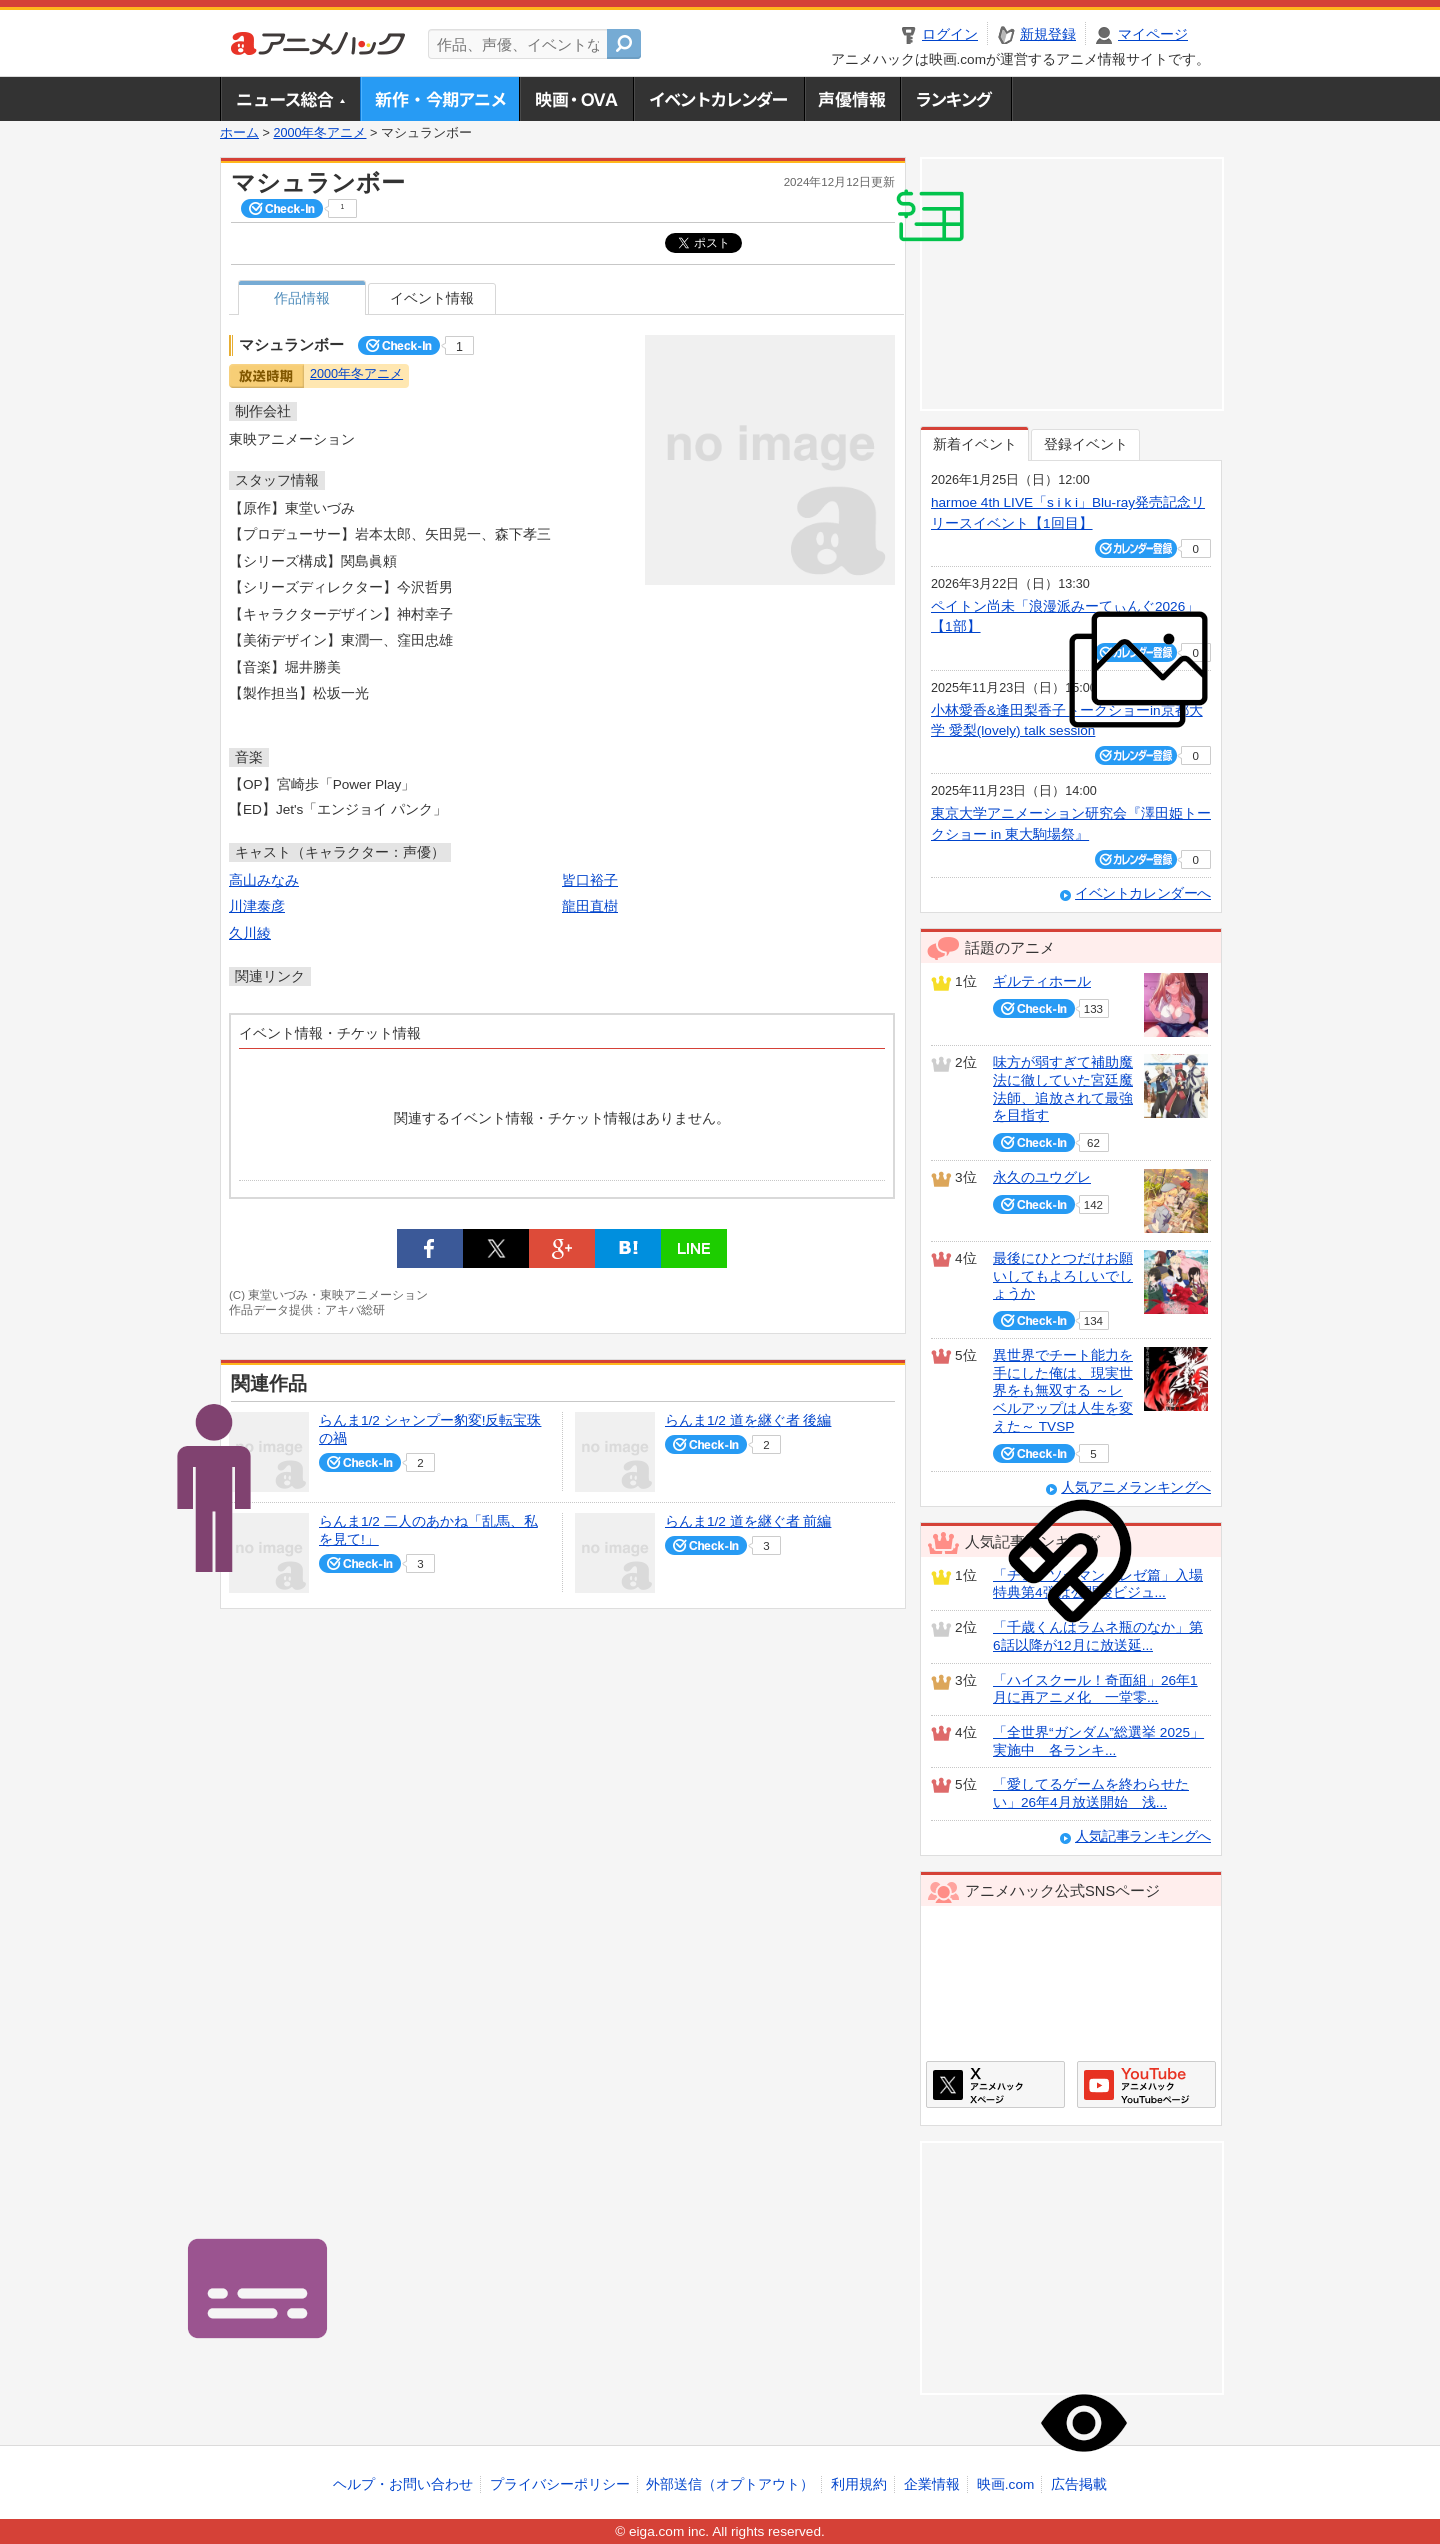 This screenshot has width=1440, height=2544. What do you see at coordinates (214, 1488) in the screenshot?
I see `select male gender option` at bounding box center [214, 1488].